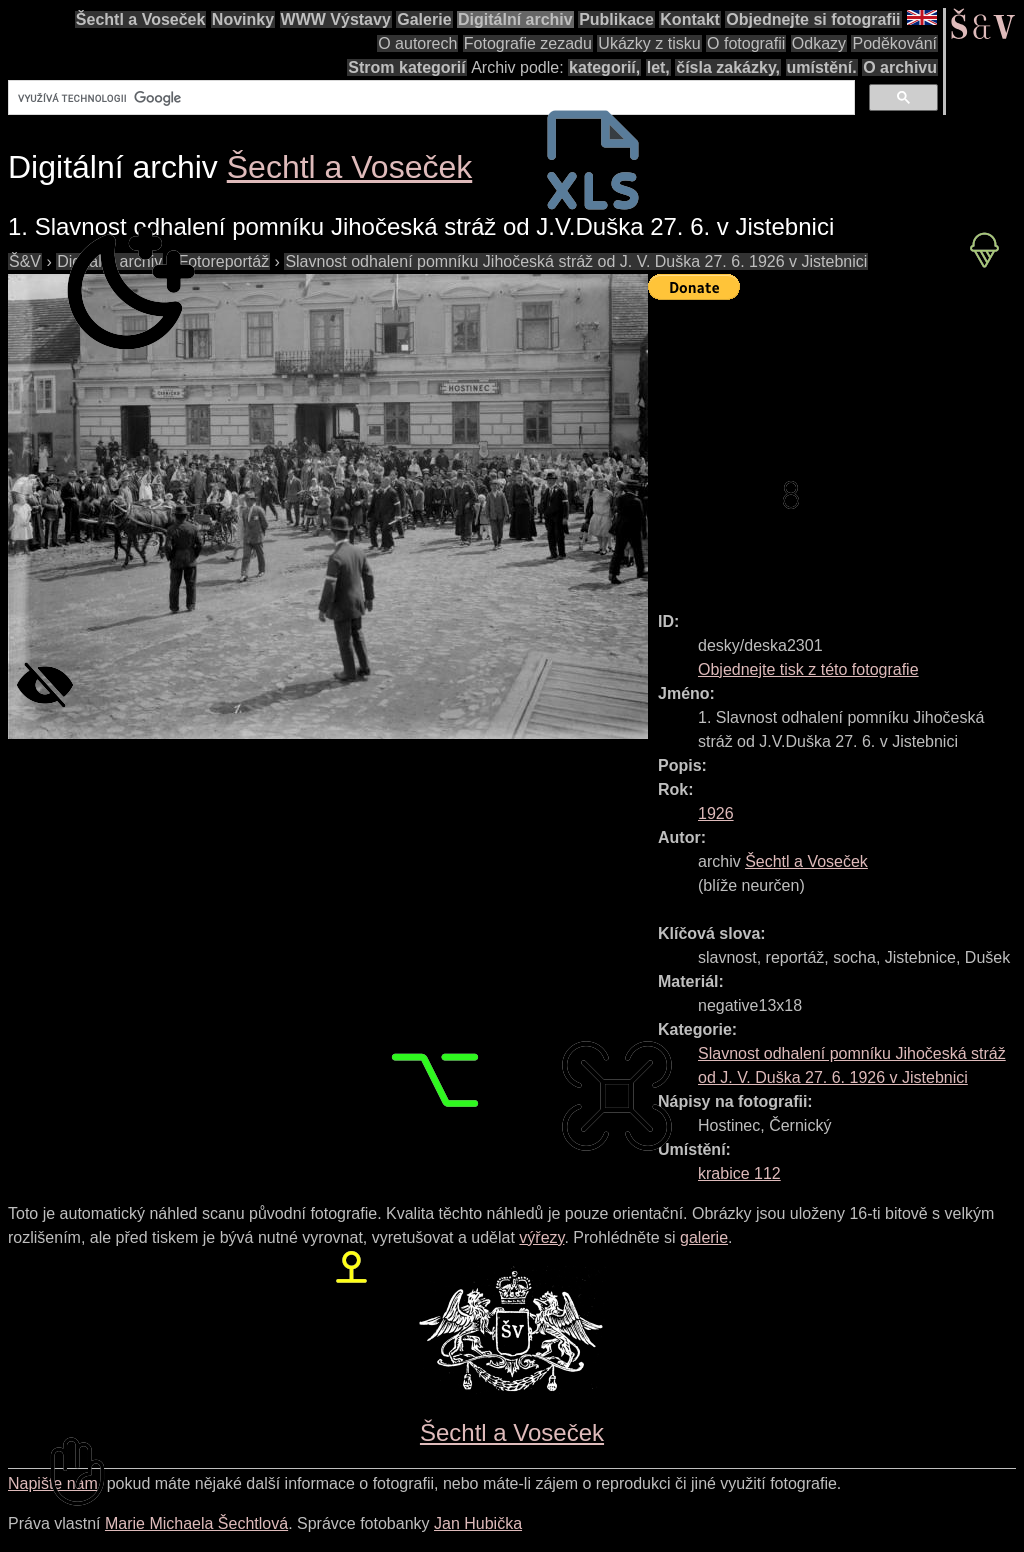  What do you see at coordinates (45, 685) in the screenshot?
I see `hide password or sensitive content` at bounding box center [45, 685].